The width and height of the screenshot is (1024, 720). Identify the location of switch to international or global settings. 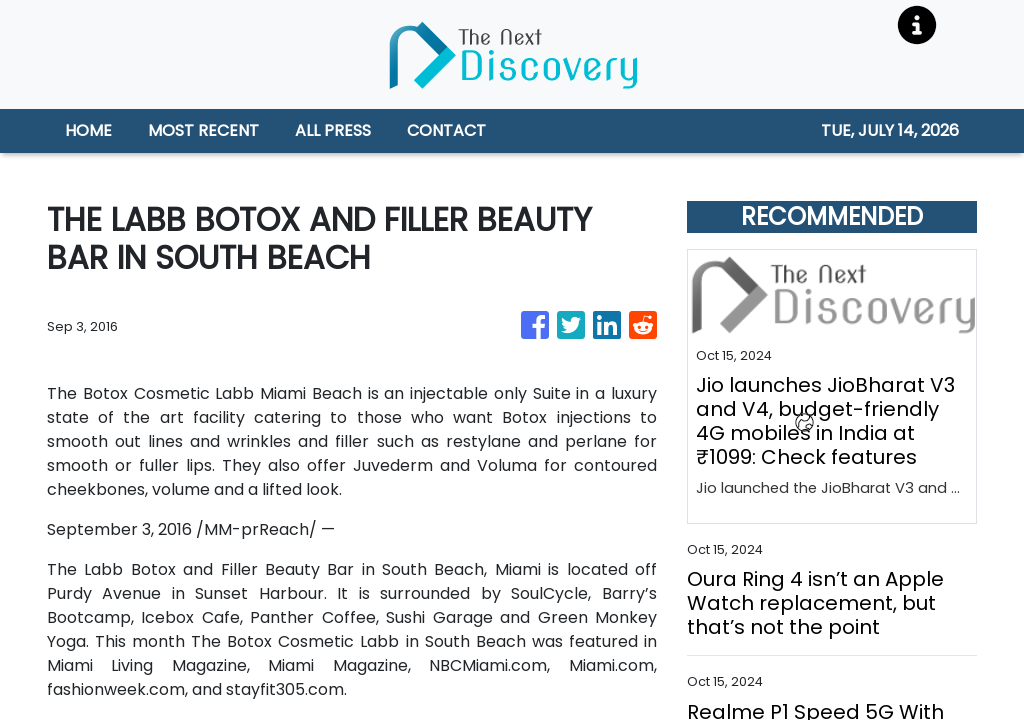
(804, 422).